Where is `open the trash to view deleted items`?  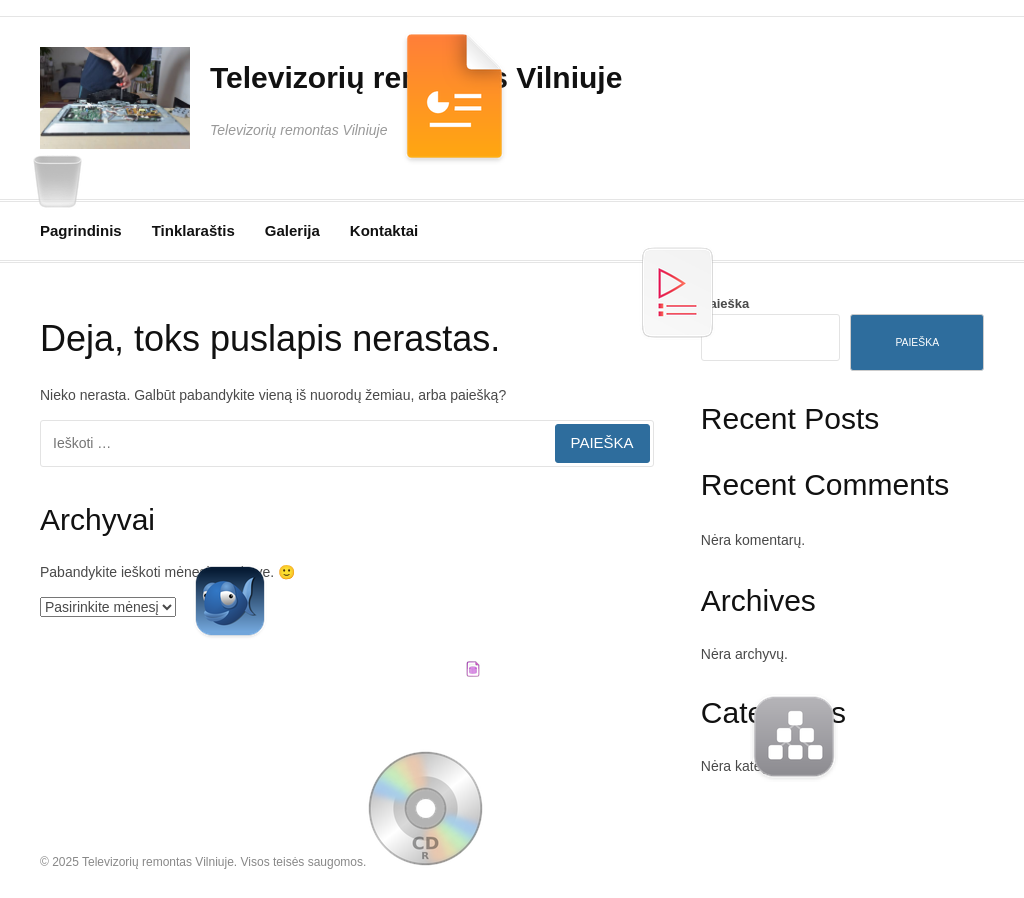 open the trash to view deleted items is located at coordinates (57, 180).